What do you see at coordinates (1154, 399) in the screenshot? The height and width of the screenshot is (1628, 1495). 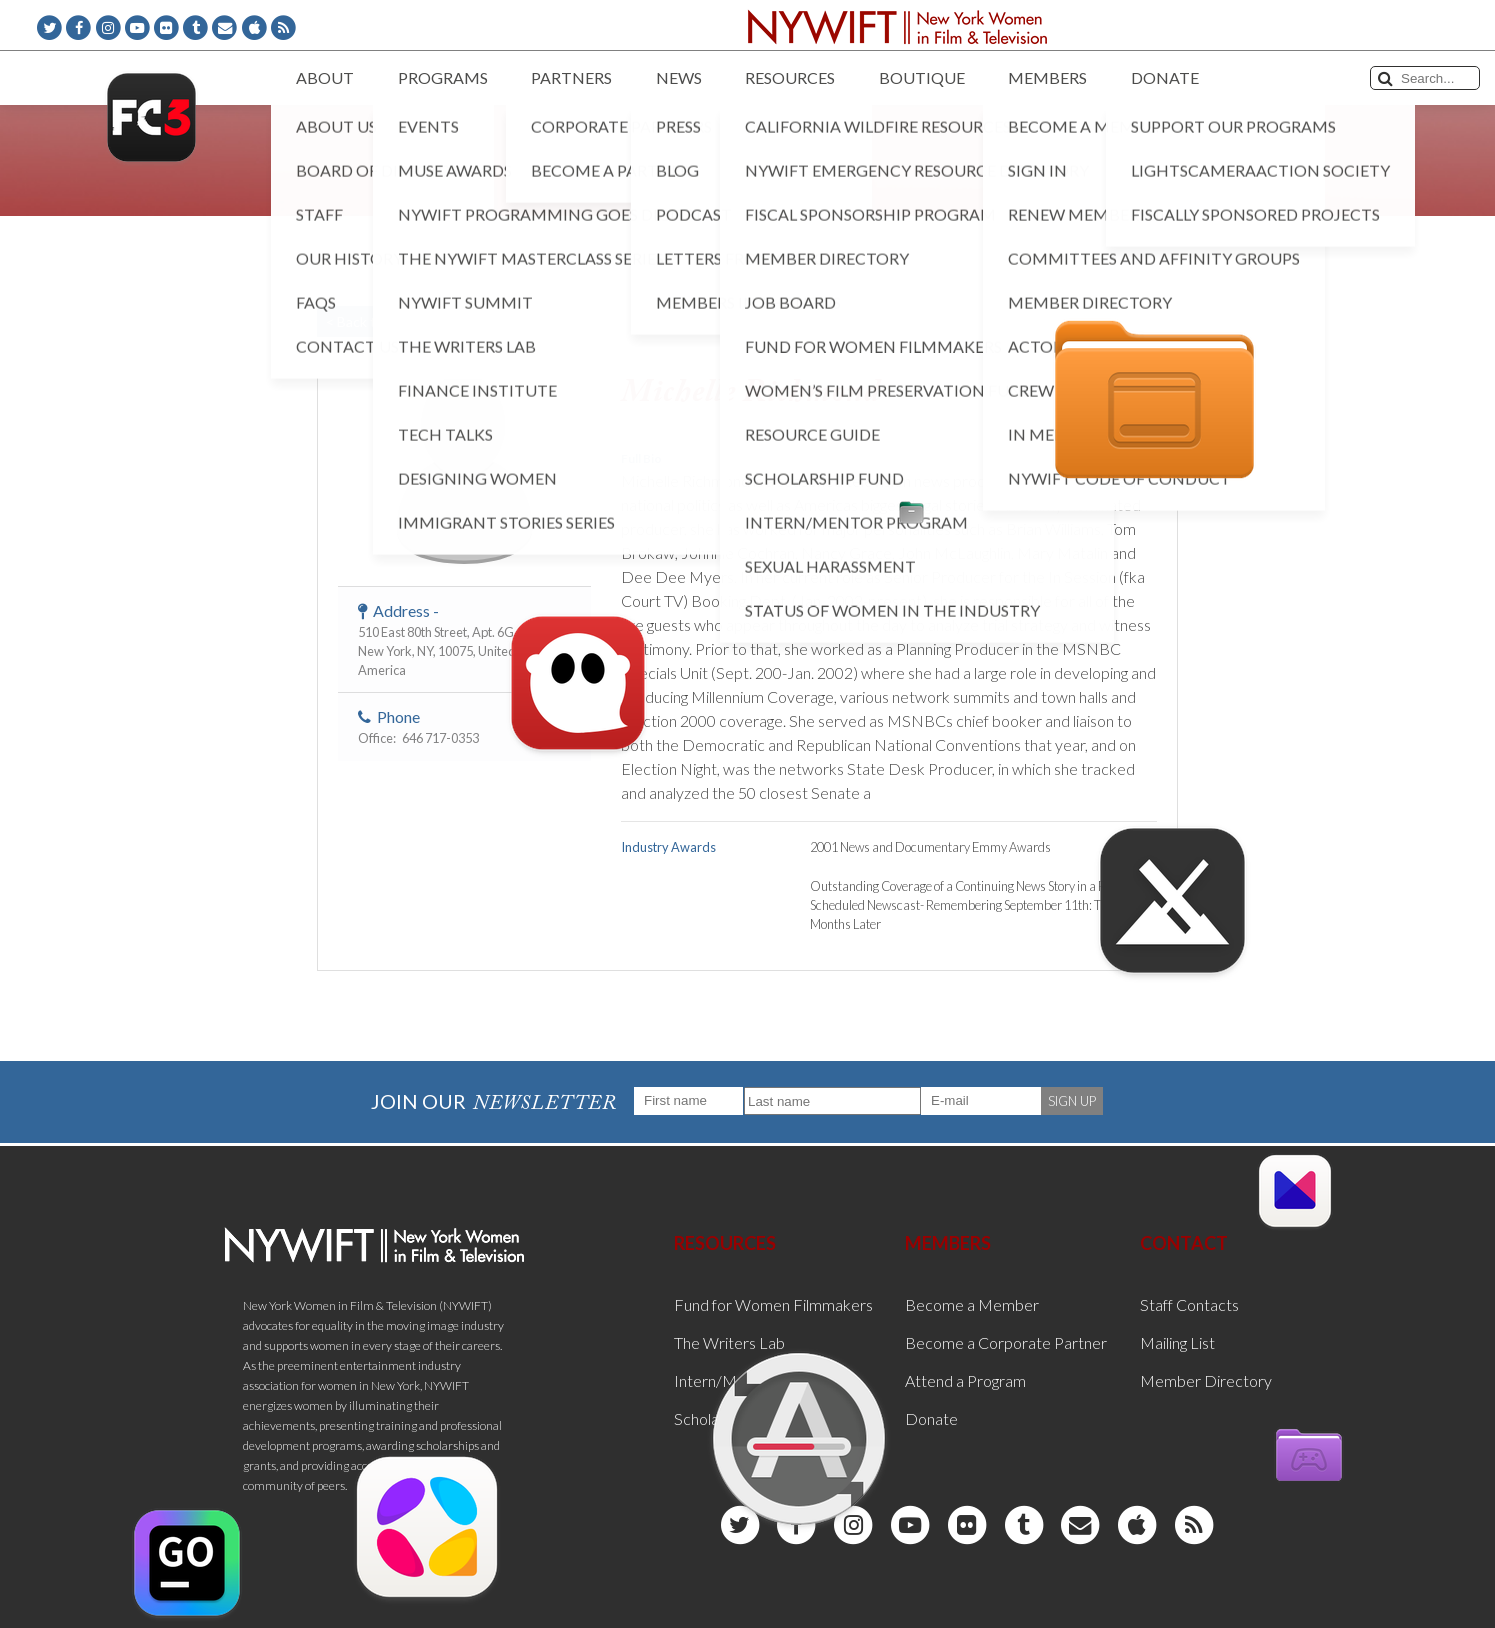 I see `open desktop folder` at bounding box center [1154, 399].